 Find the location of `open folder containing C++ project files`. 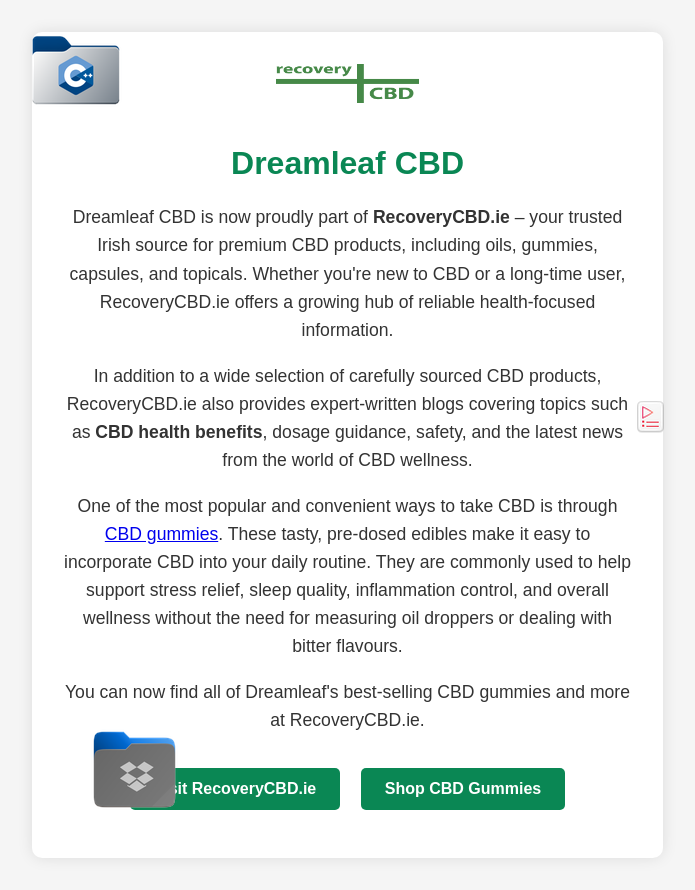

open folder containing C++ project files is located at coordinates (75, 72).